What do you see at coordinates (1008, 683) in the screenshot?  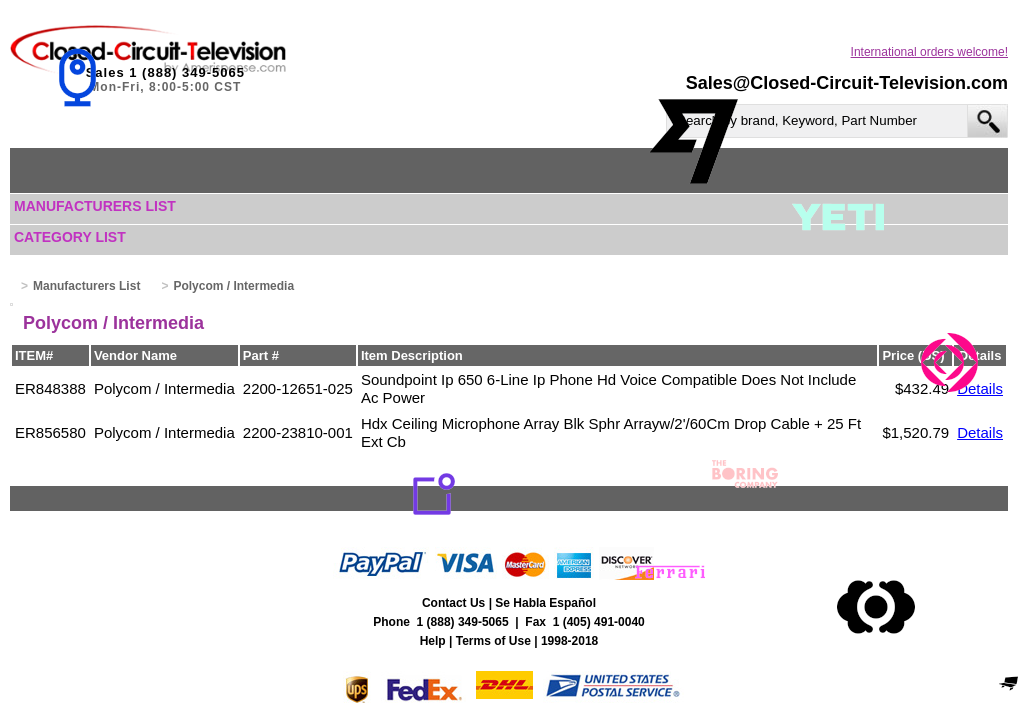 I see `open Blockbench 3D modeling application` at bounding box center [1008, 683].